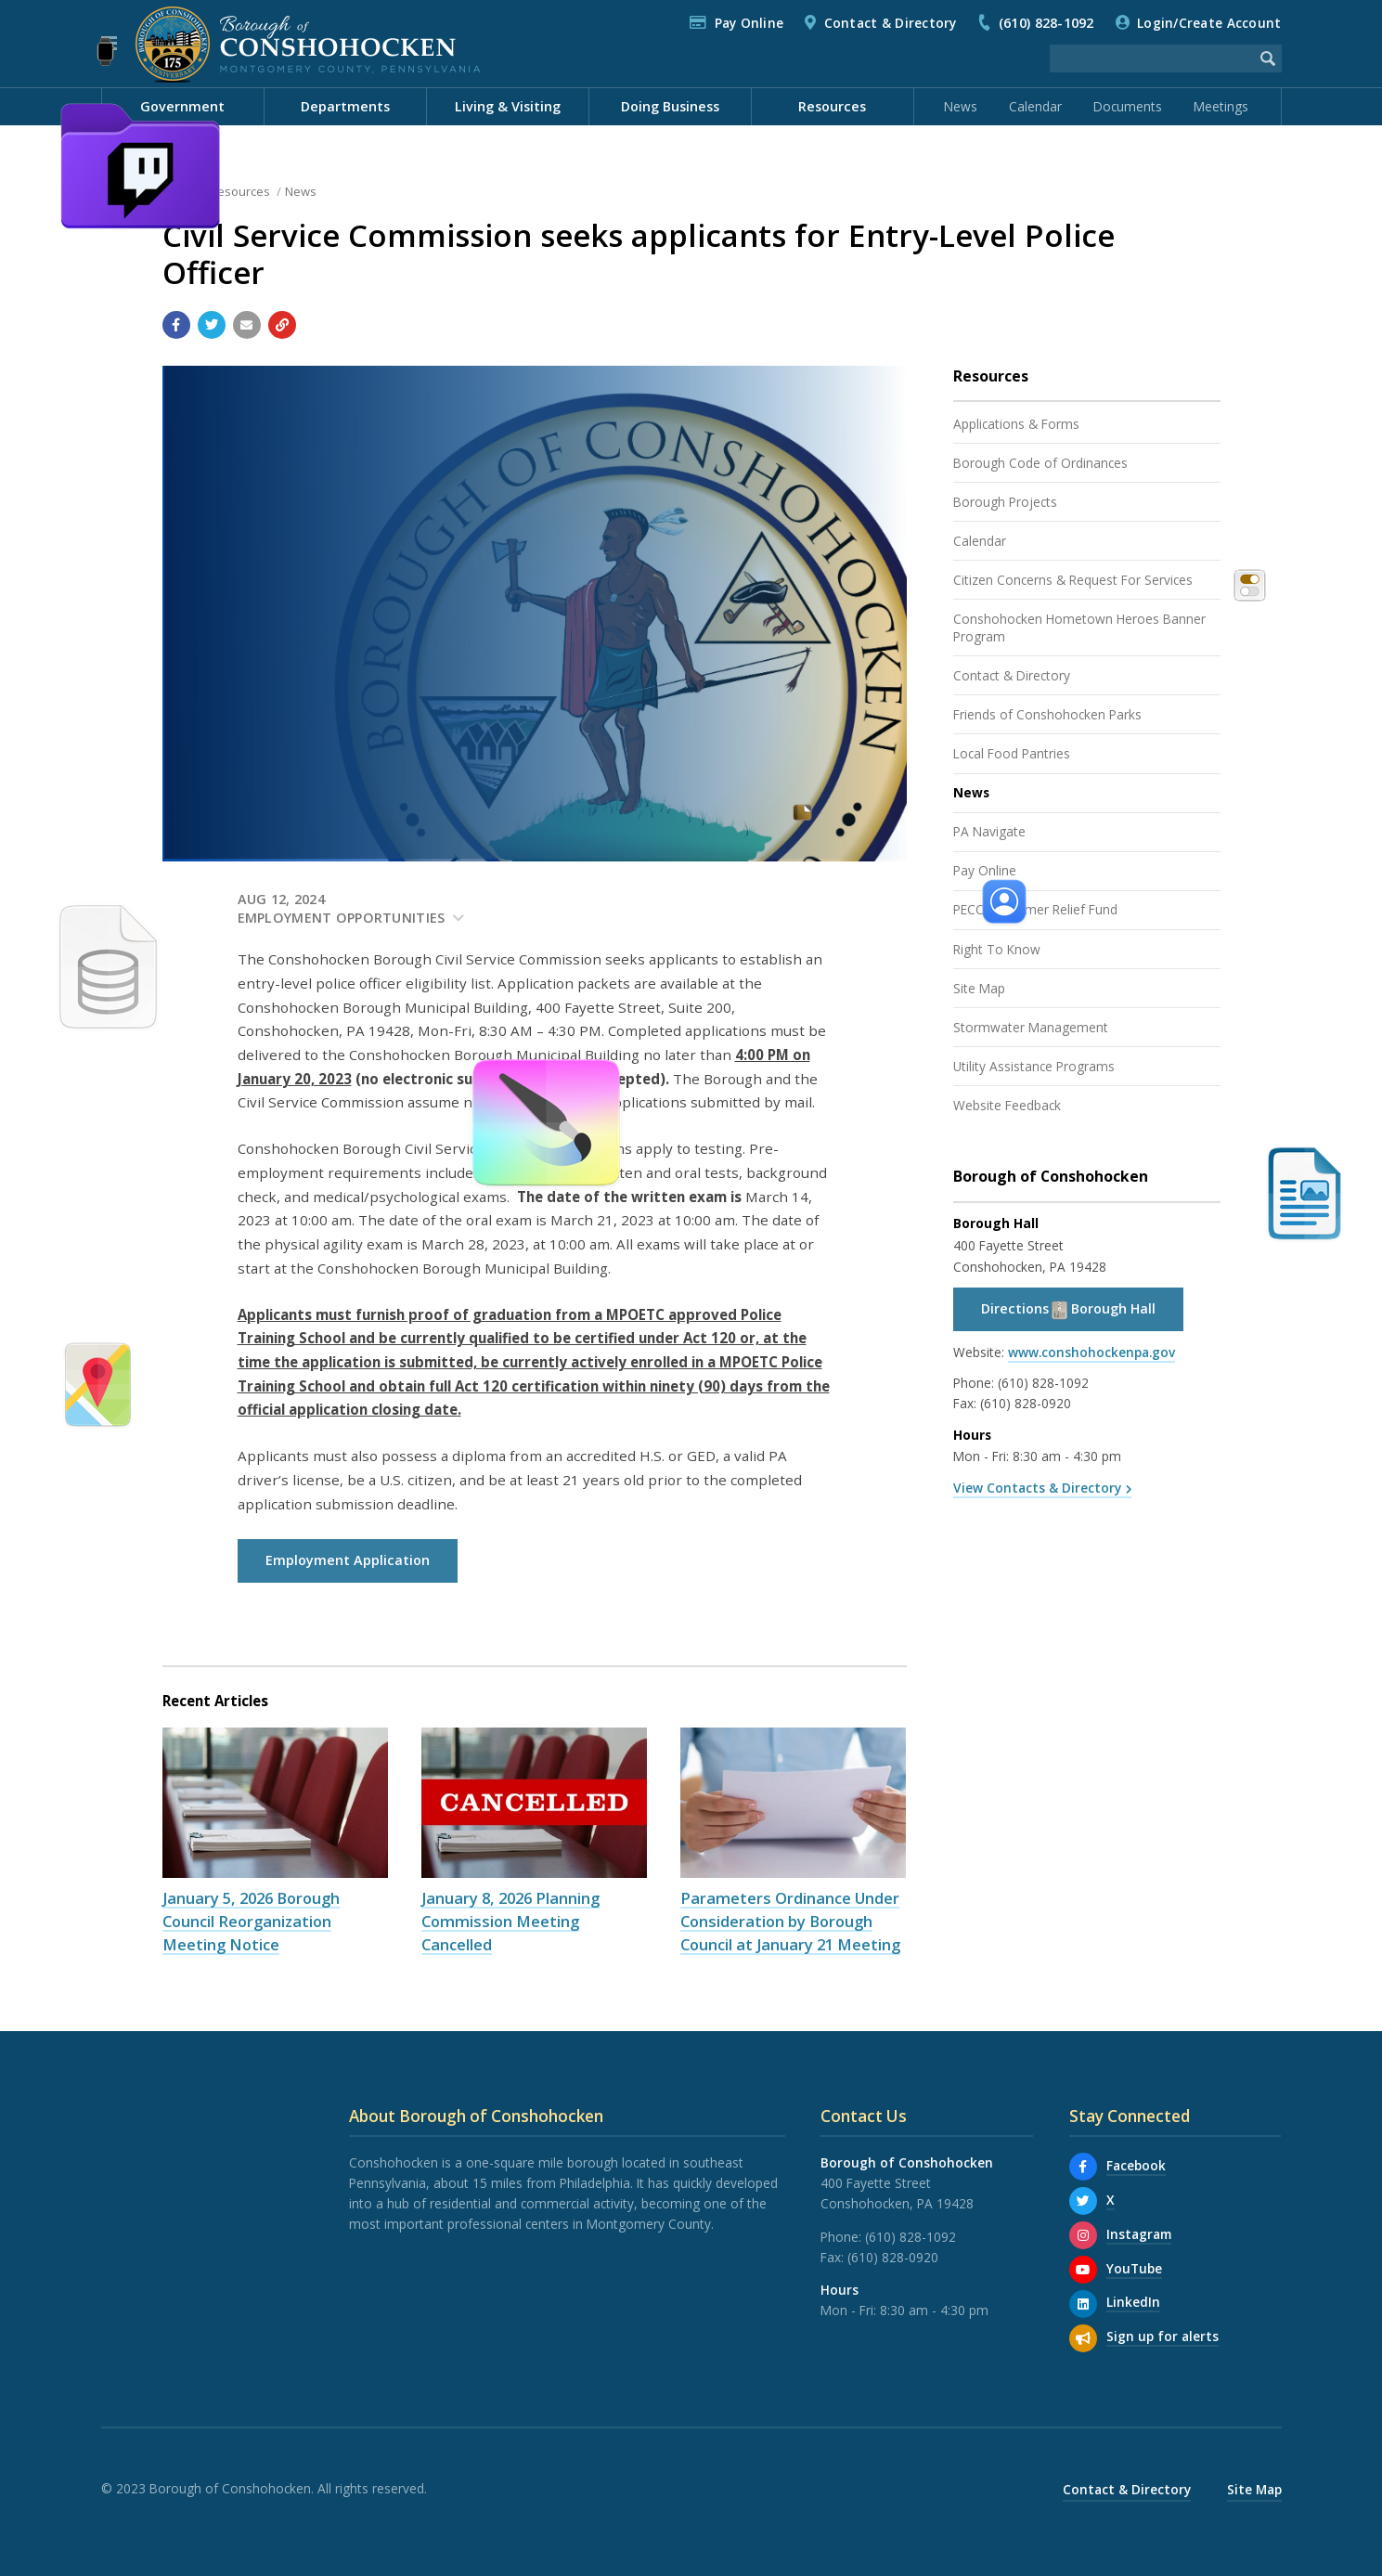 Image resolution: width=1382 pixels, height=2576 pixels. What do you see at coordinates (105, 51) in the screenshot?
I see `apple watch series 6 device icon` at bounding box center [105, 51].